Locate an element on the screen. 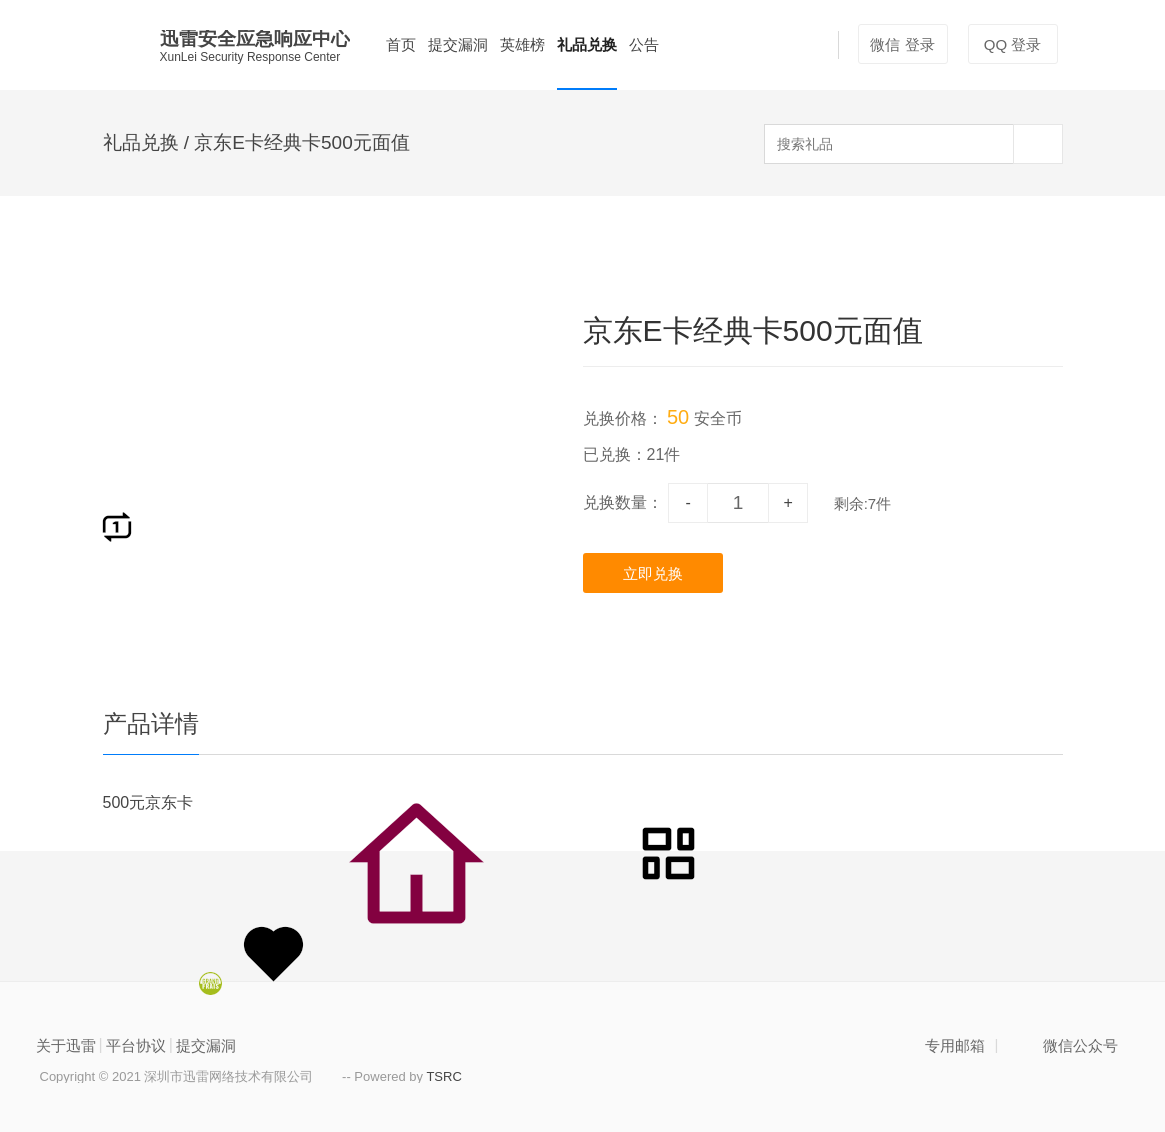  add to favorites is located at coordinates (273, 953).